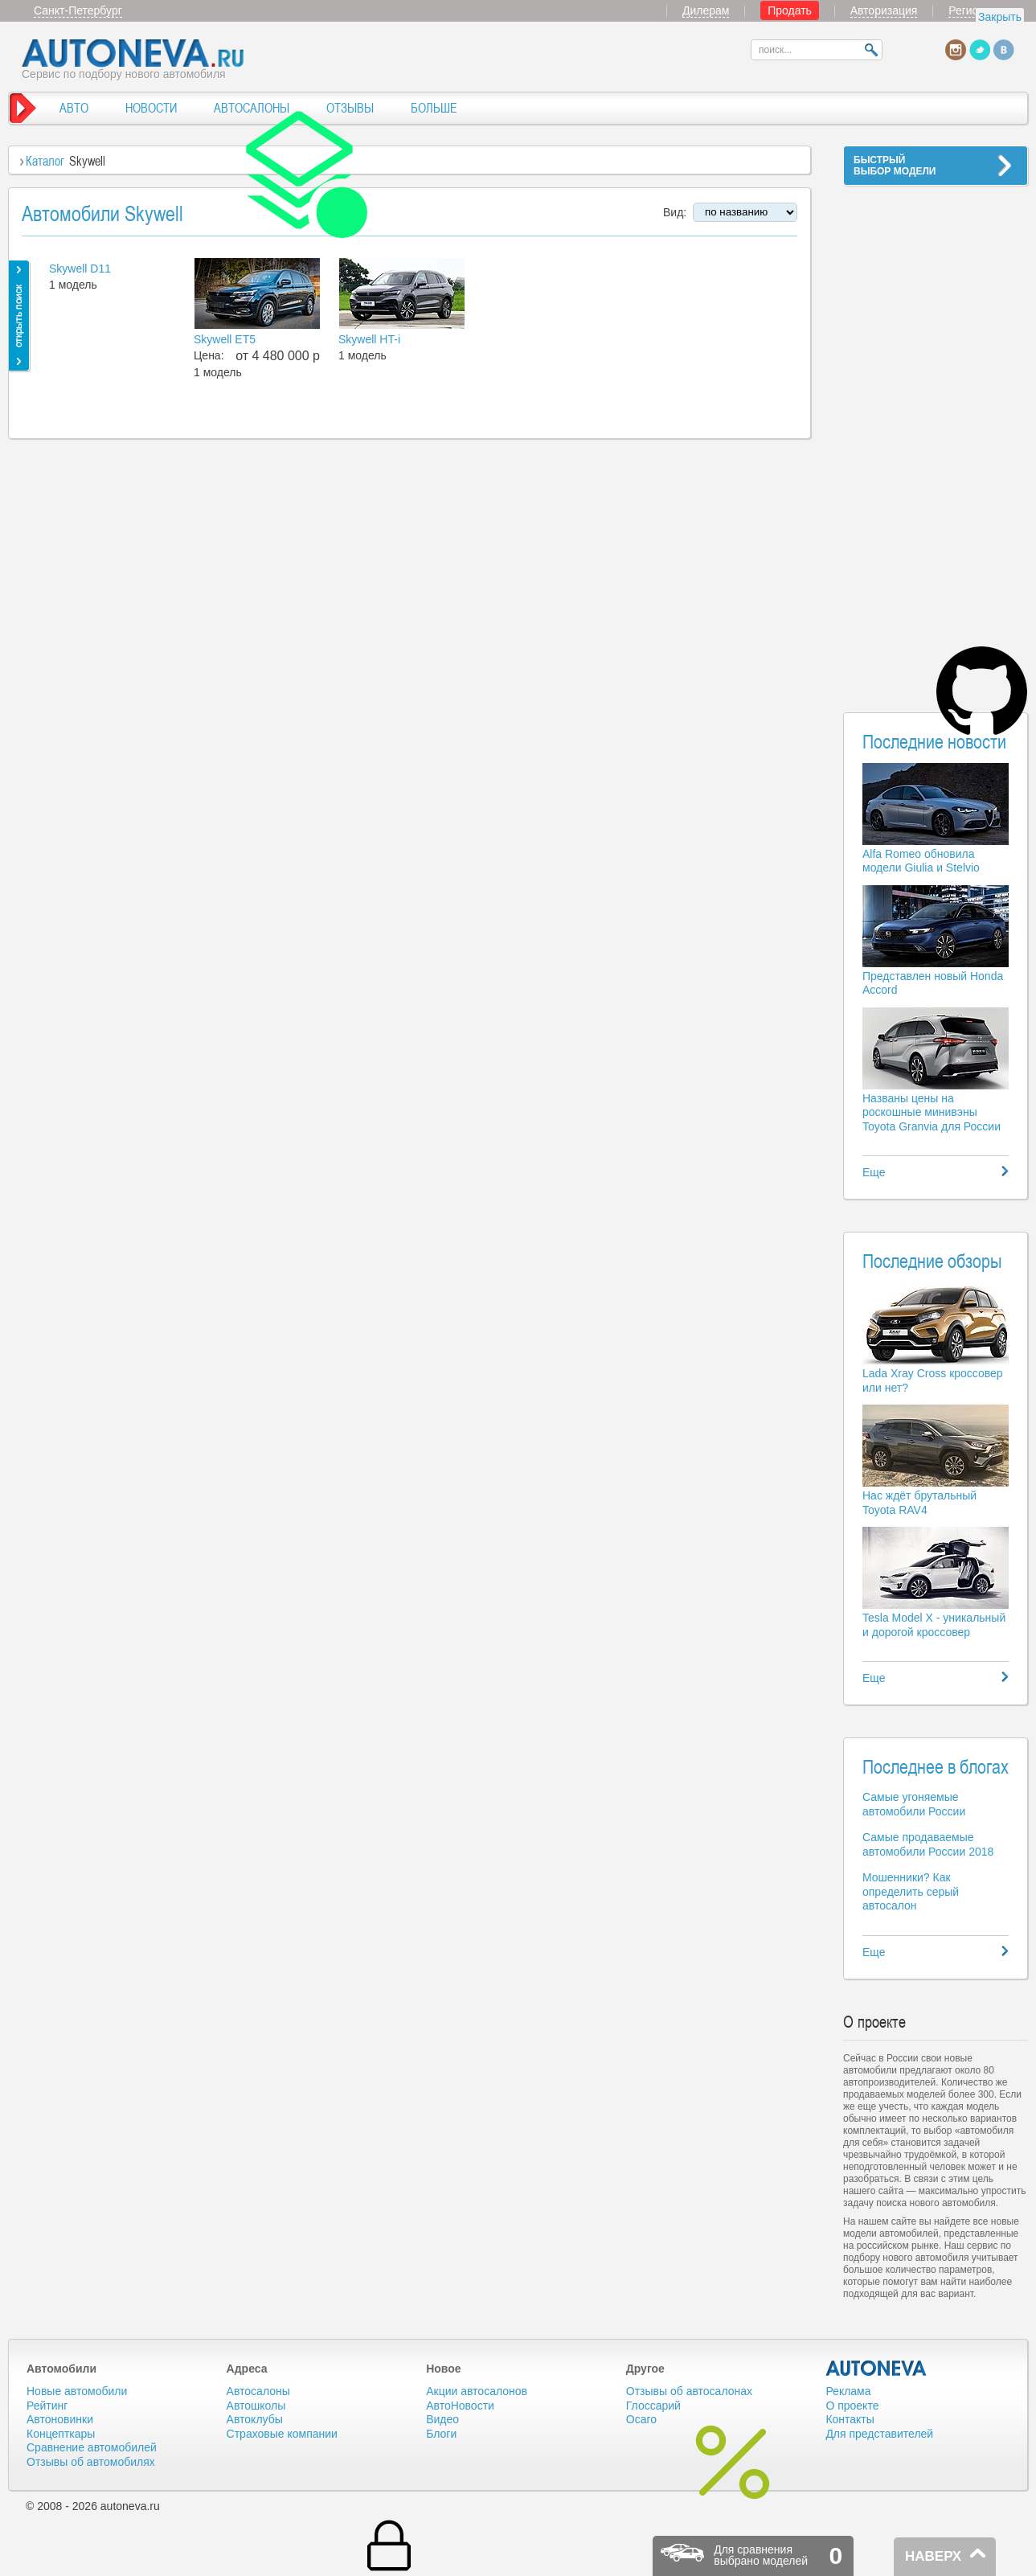 Image resolution: width=1036 pixels, height=2576 pixels. What do you see at coordinates (389, 2545) in the screenshot?
I see `indicates a locked or secured item` at bounding box center [389, 2545].